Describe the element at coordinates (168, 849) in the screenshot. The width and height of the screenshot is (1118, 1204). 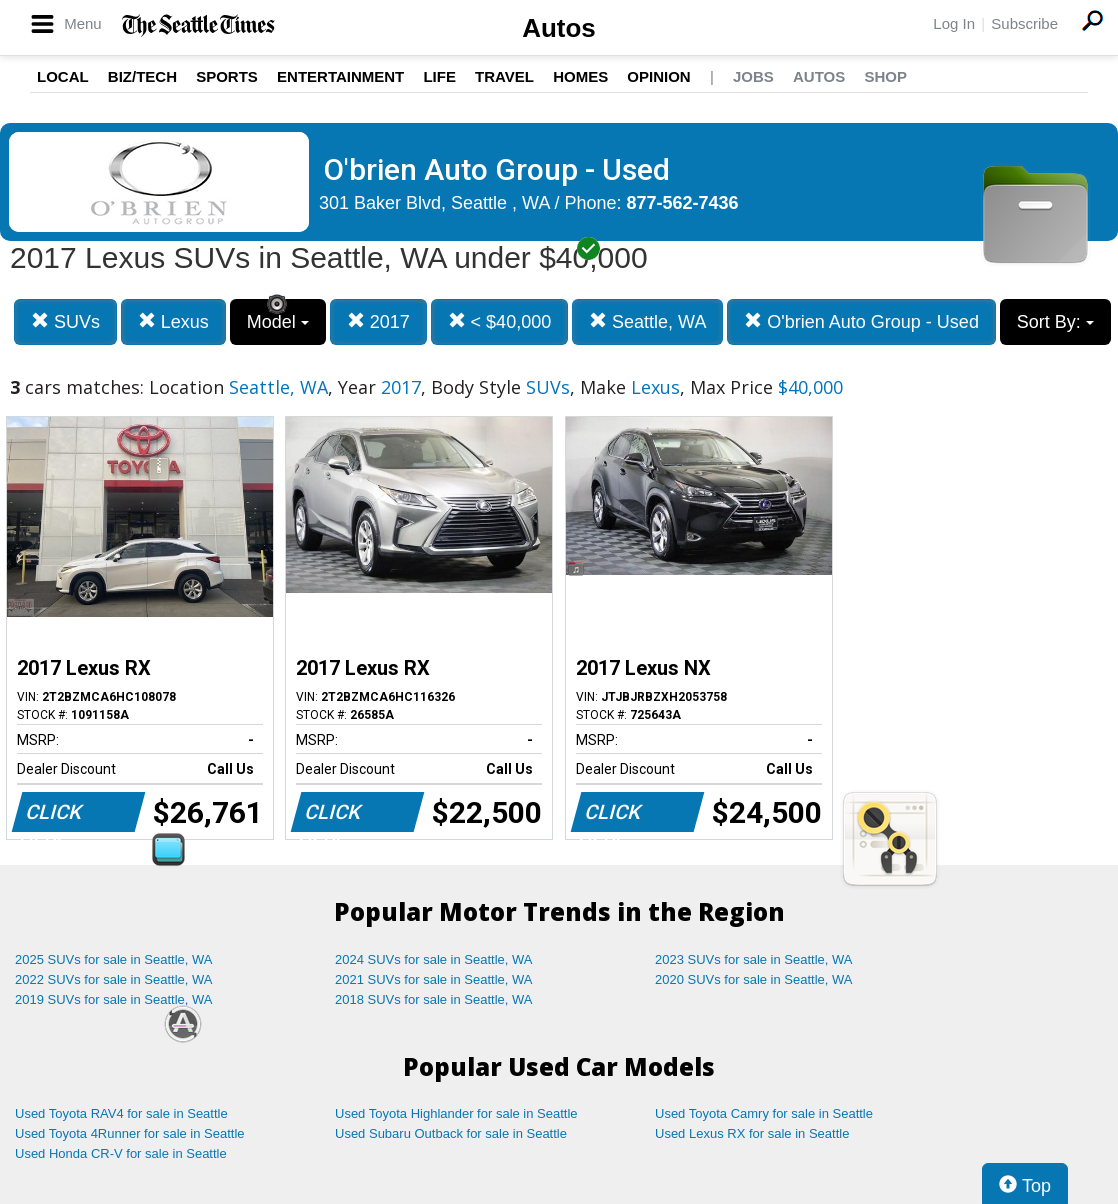
I see `open window management settings` at that location.